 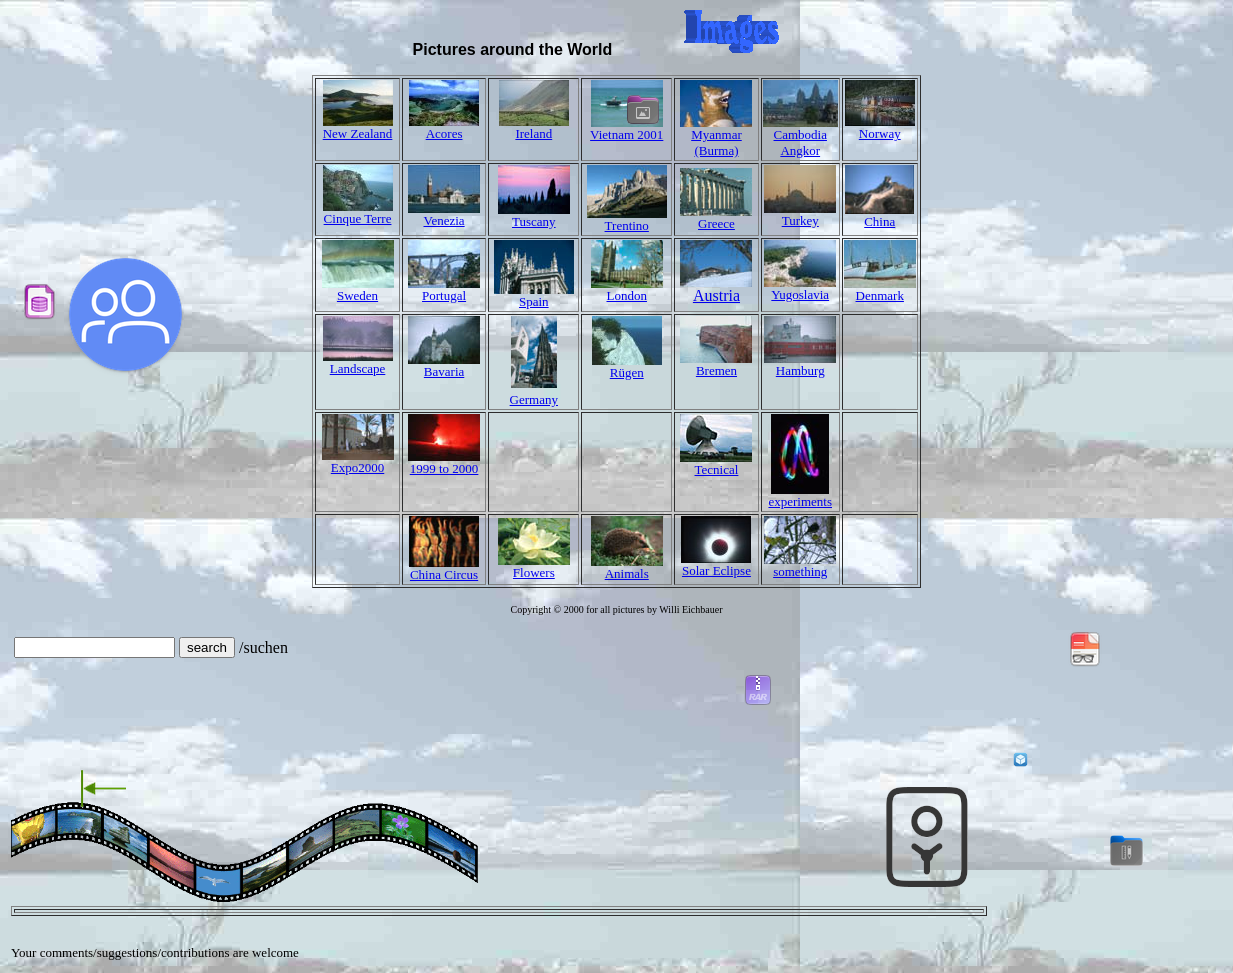 I want to click on go to the first item in a list or sequence, so click(x=103, y=788).